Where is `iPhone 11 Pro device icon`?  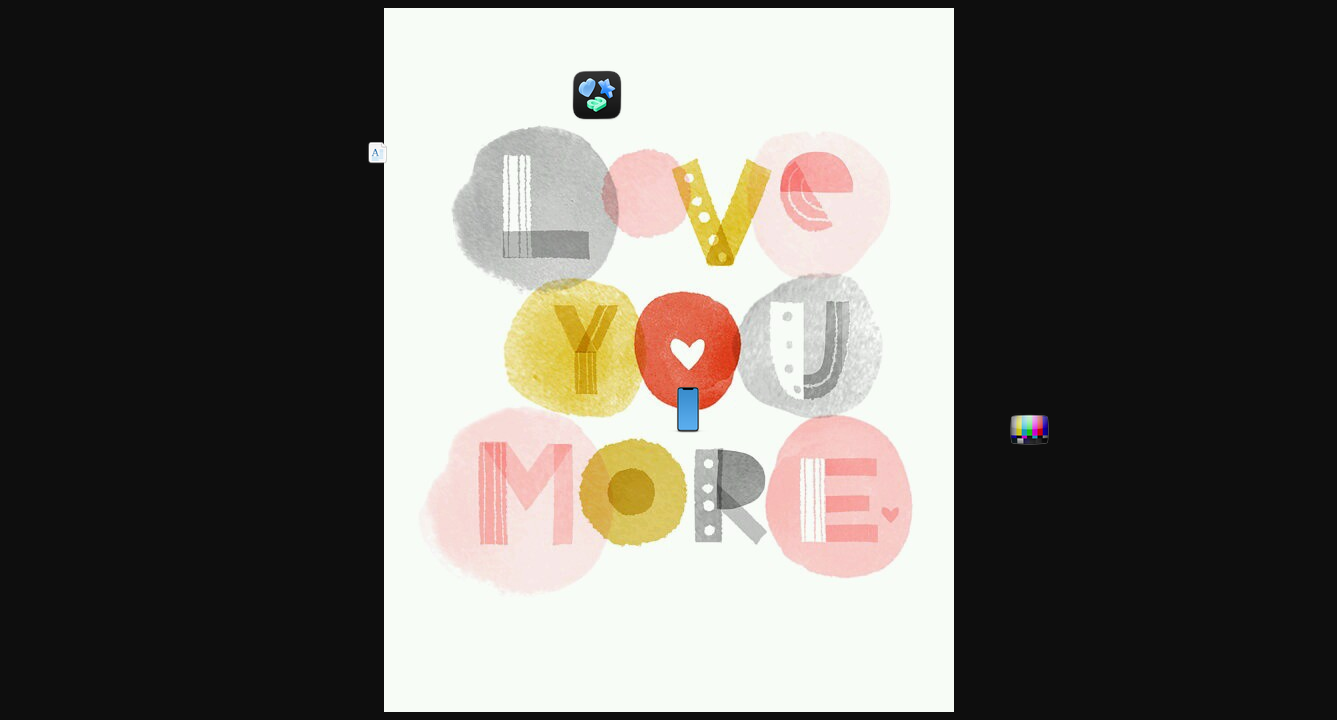
iPhone 11 Pro device icon is located at coordinates (688, 410).